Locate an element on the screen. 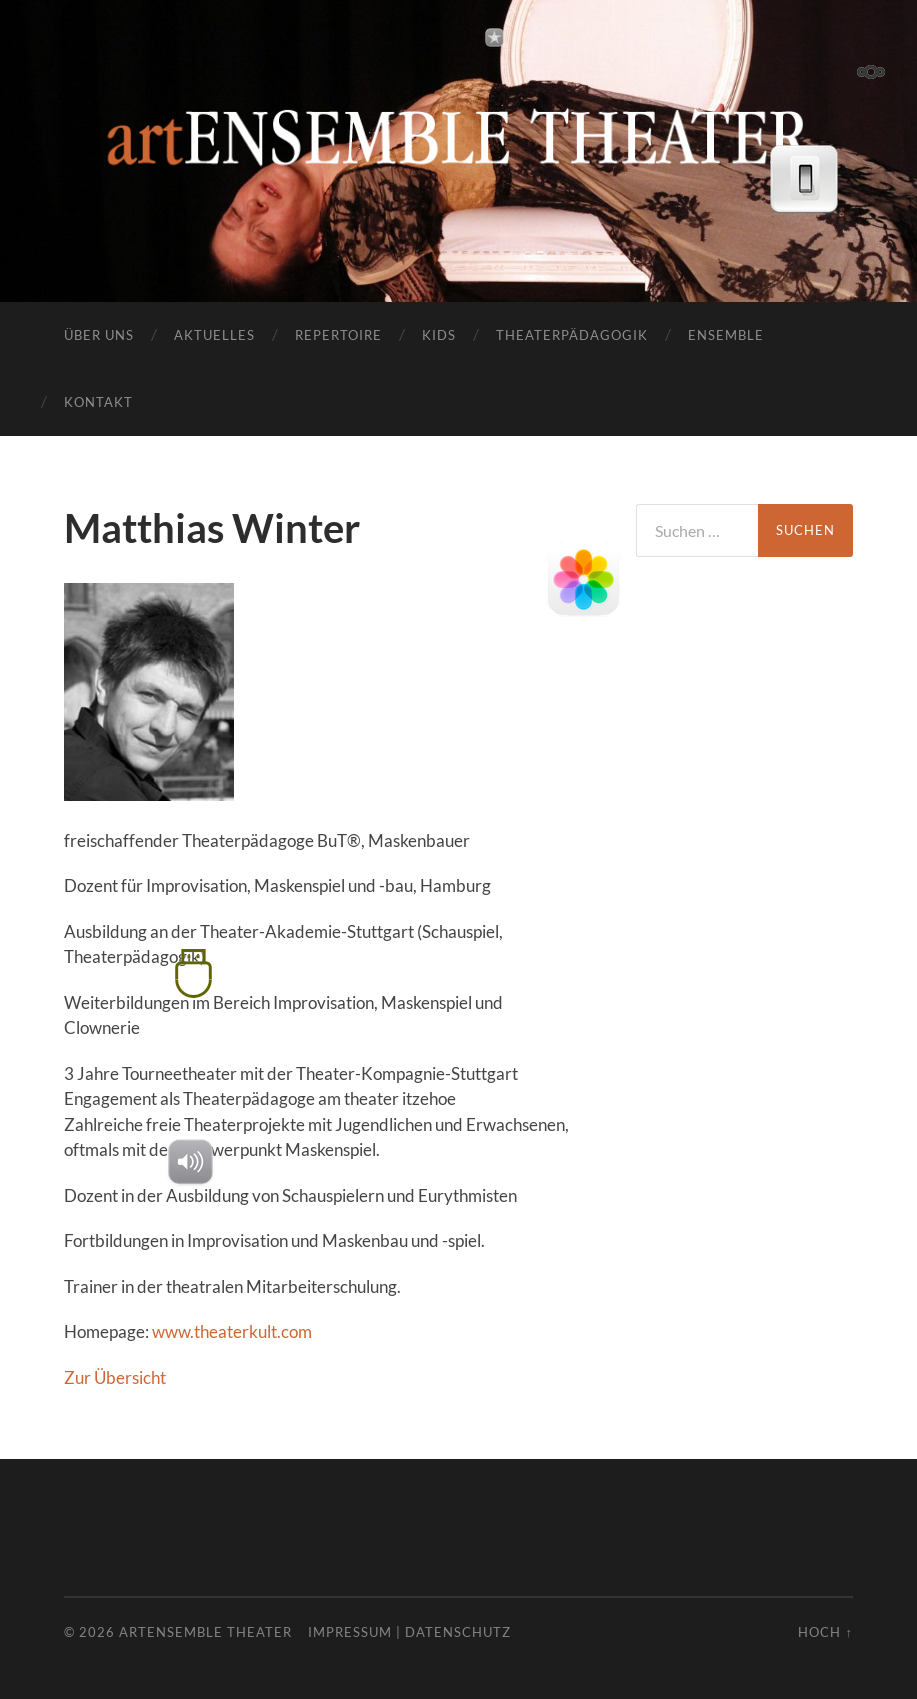 Image resolution: width=917 pixels, height=1699 pixels. open sound preferences is located at coordinates (190, 1162).